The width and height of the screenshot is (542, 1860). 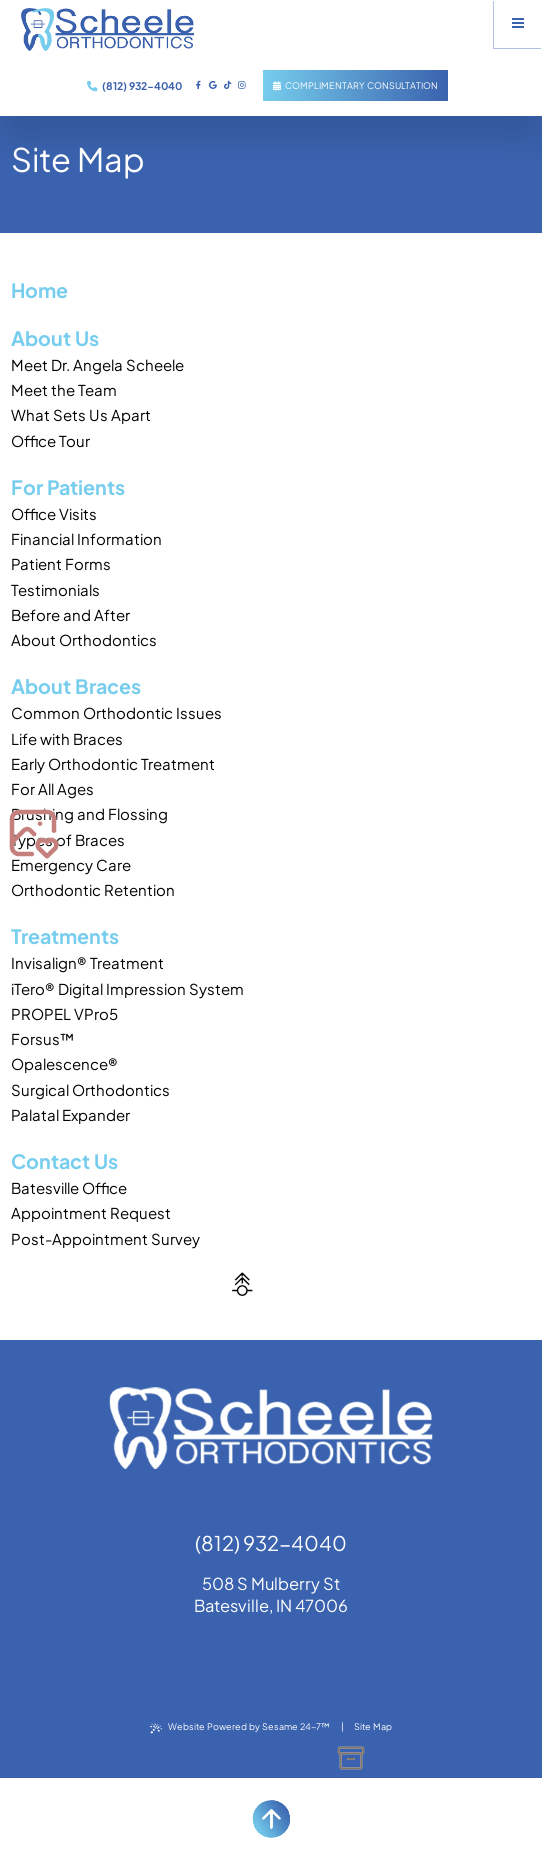 I want to click on archive selected items, so click(x=351, y=1758).